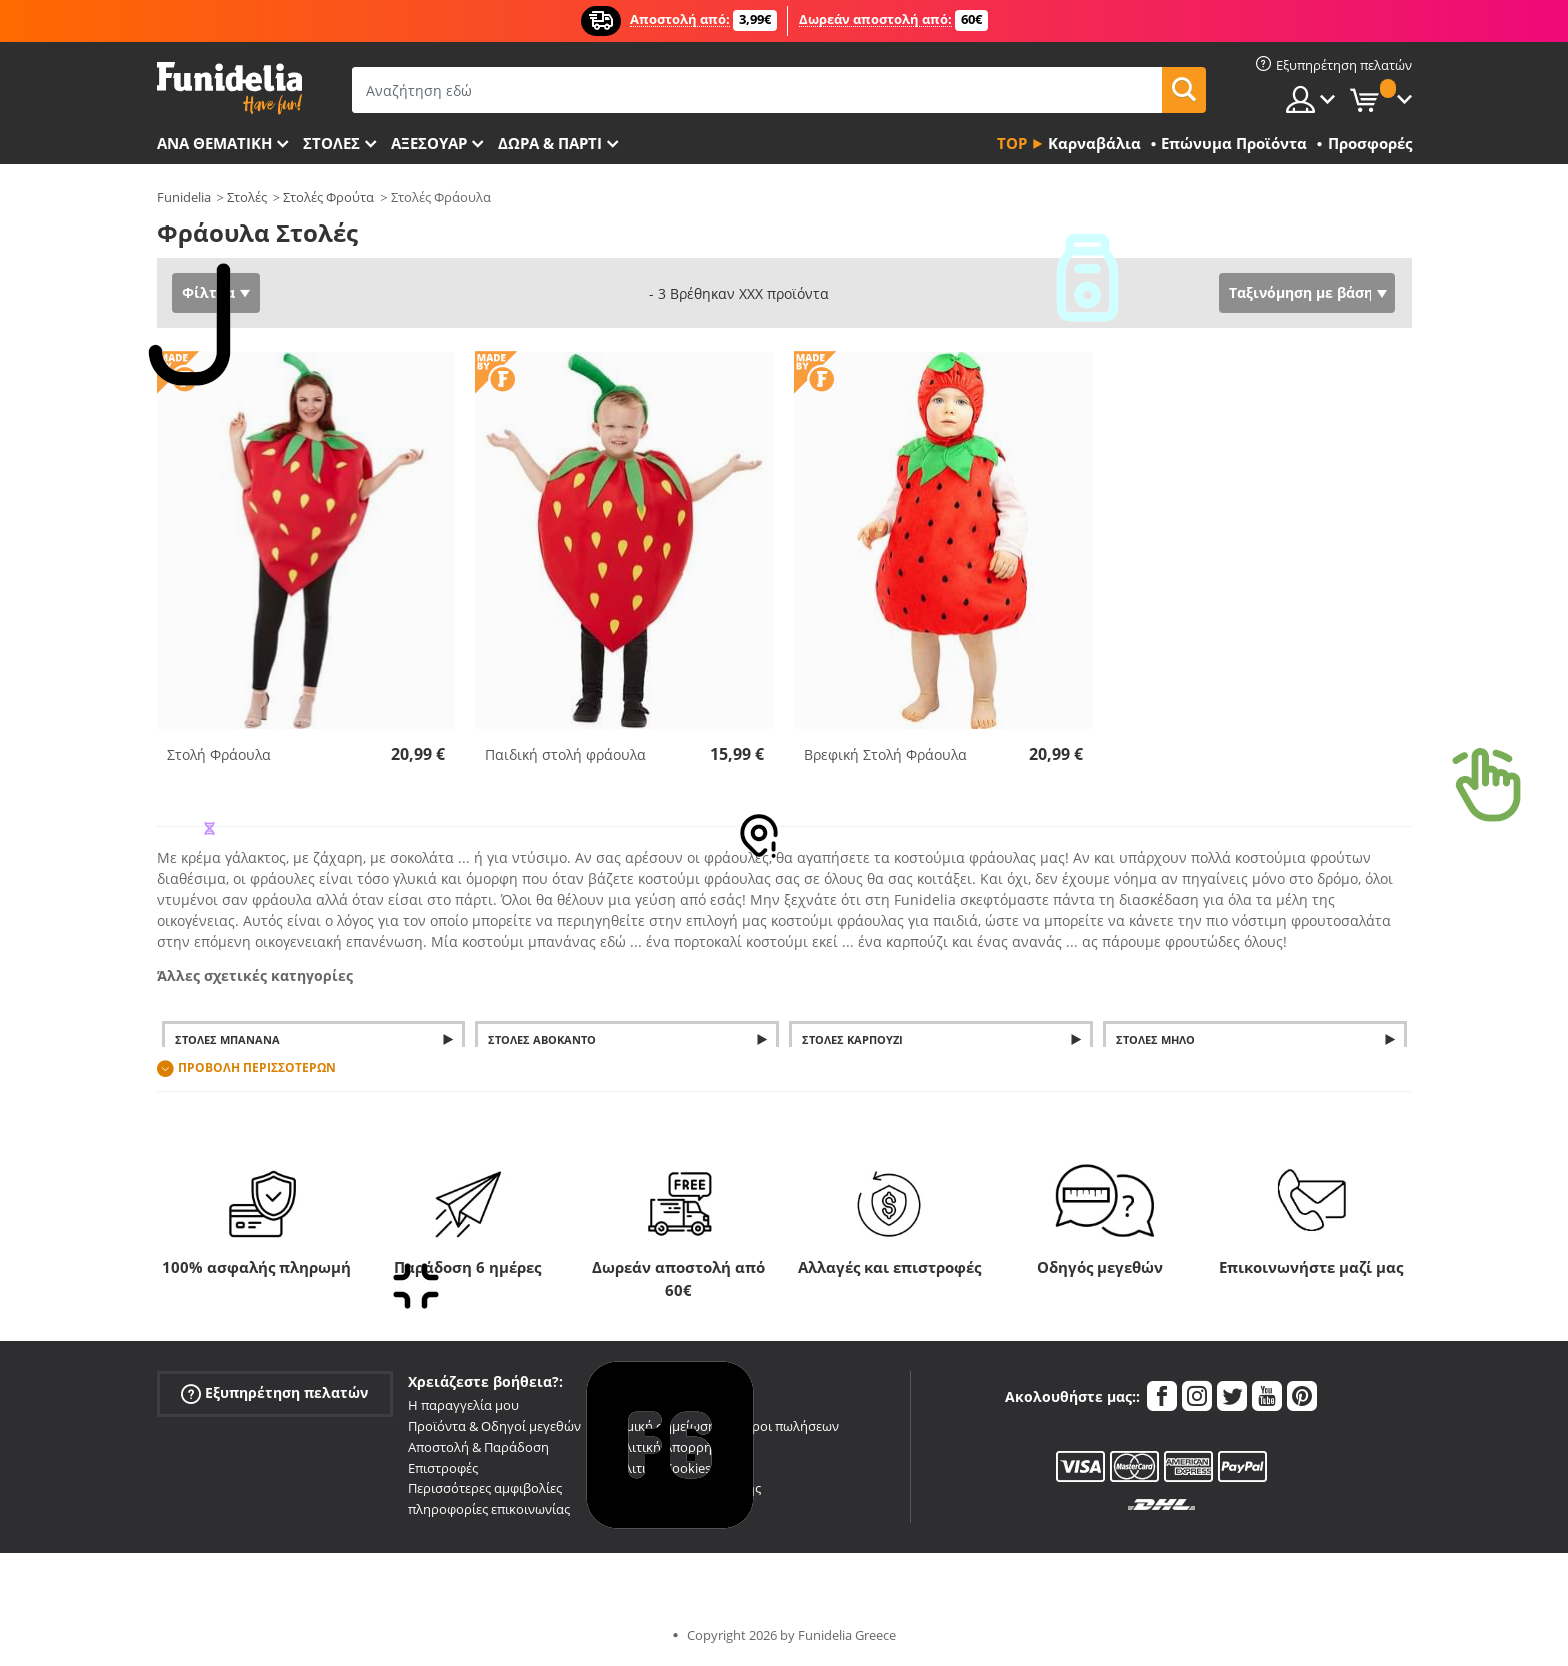 The height and width of the screenshot is (1666, 1568). I want to click on view dairy or milk products, so click(1087, 277).